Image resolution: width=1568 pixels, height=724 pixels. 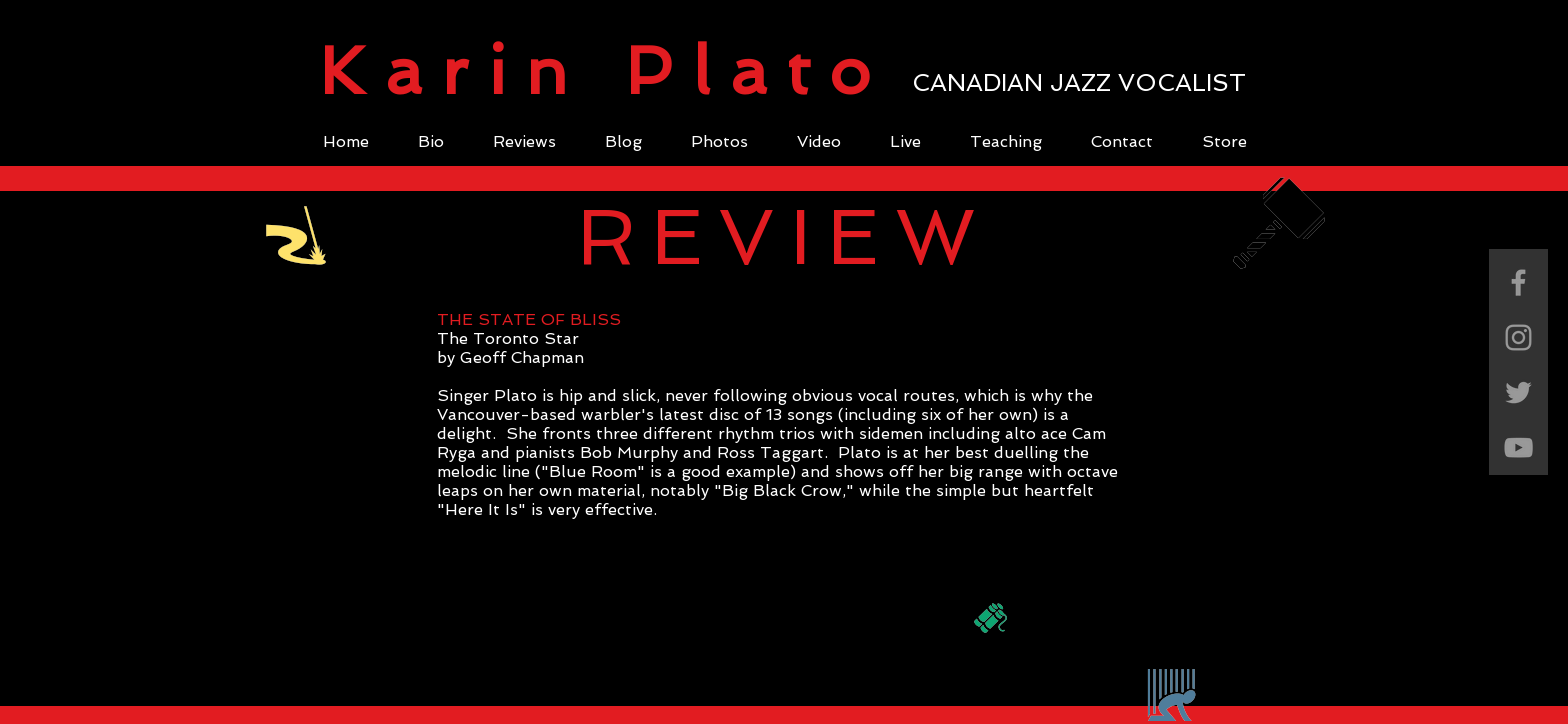 I want to click on activate laser attack ability, so click(x=296, y=236).